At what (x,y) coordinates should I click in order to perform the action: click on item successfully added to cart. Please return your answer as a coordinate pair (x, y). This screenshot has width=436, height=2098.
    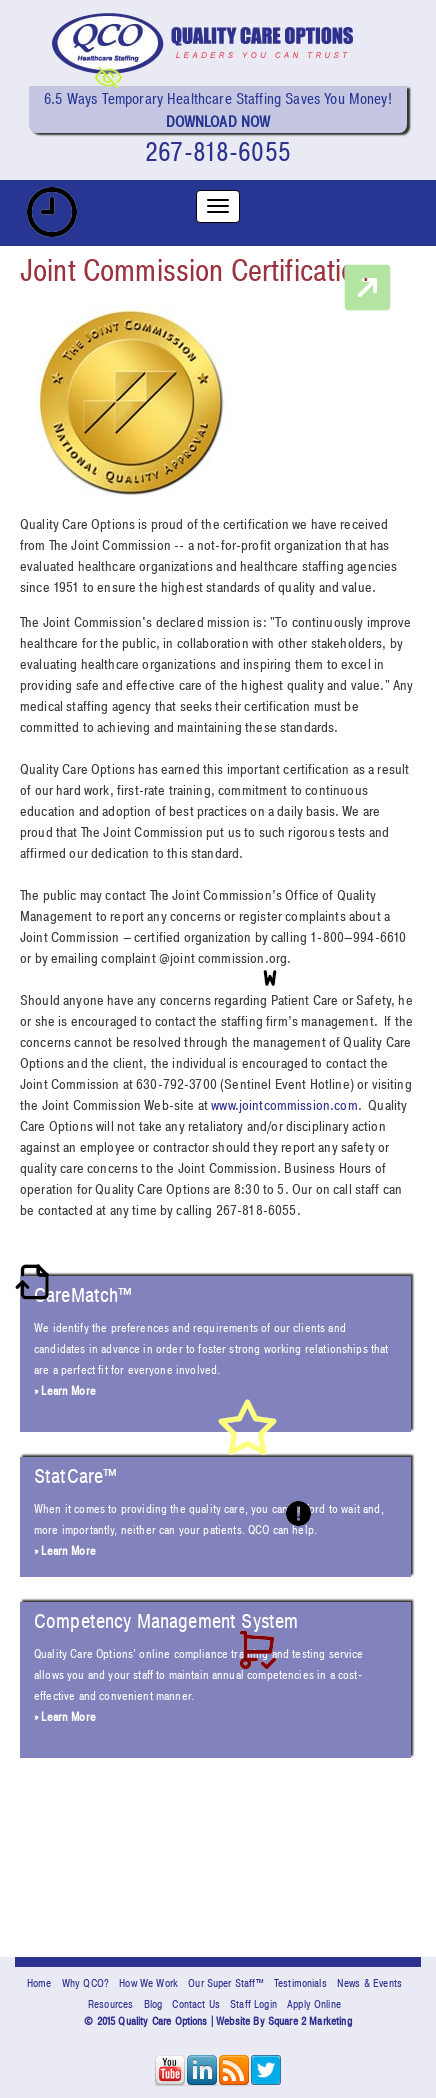
    Looking at the image, I should click on (257, 1650).